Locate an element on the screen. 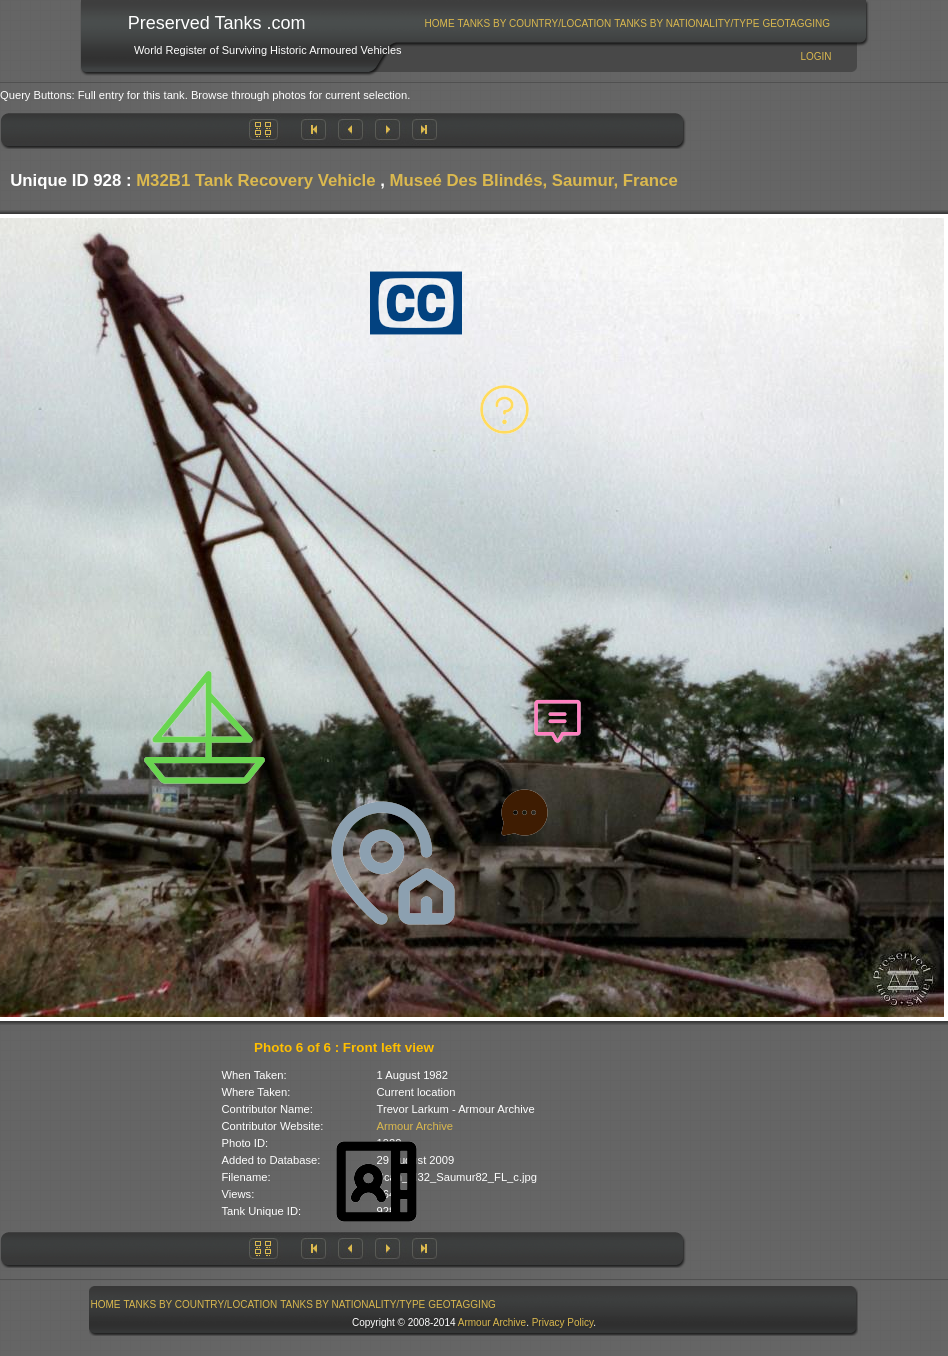 The image size is (948, 1356). open your contacts or address book is located at coordinates (376, 1181).